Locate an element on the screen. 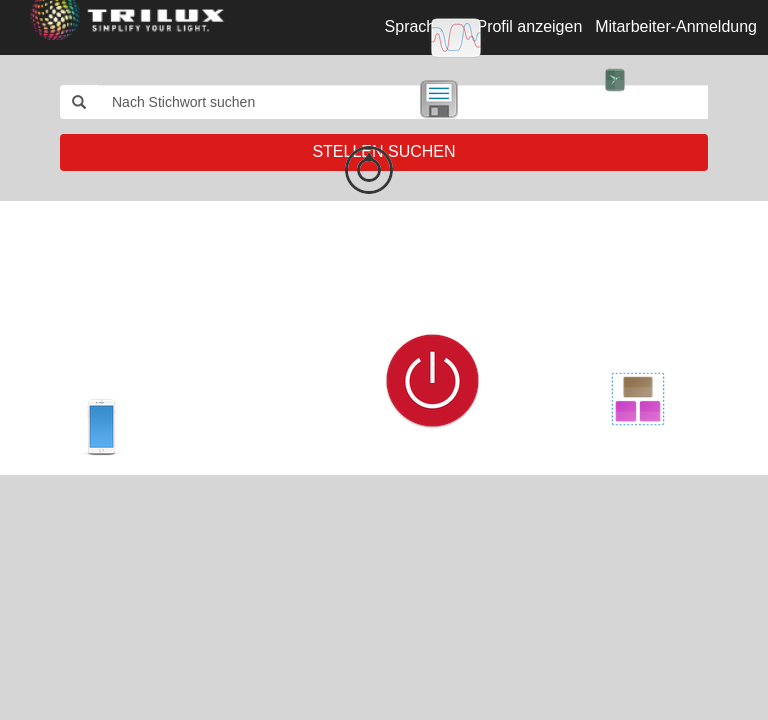  select all items in the current view is located at coordinates (638, 399).